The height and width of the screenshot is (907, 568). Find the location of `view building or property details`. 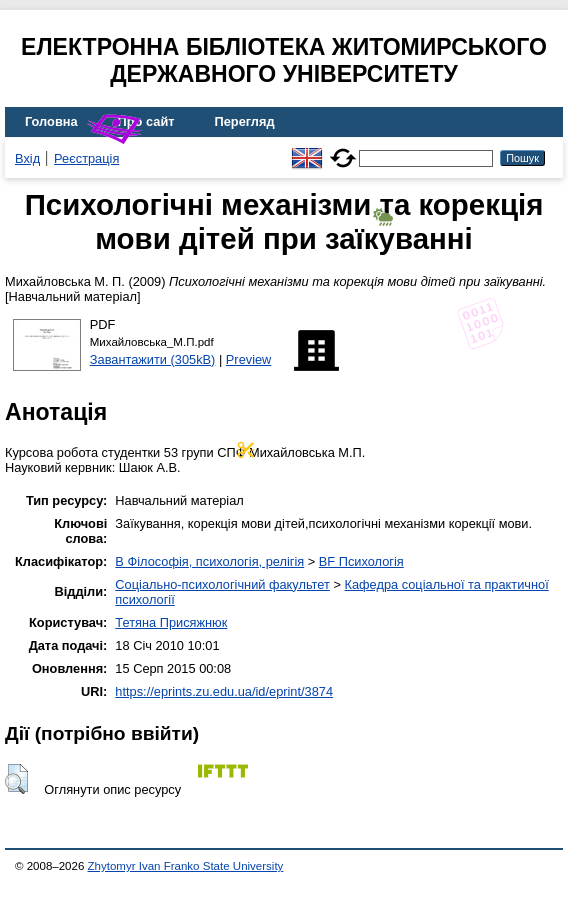

view building or property details is located at coordinates (316, 350).